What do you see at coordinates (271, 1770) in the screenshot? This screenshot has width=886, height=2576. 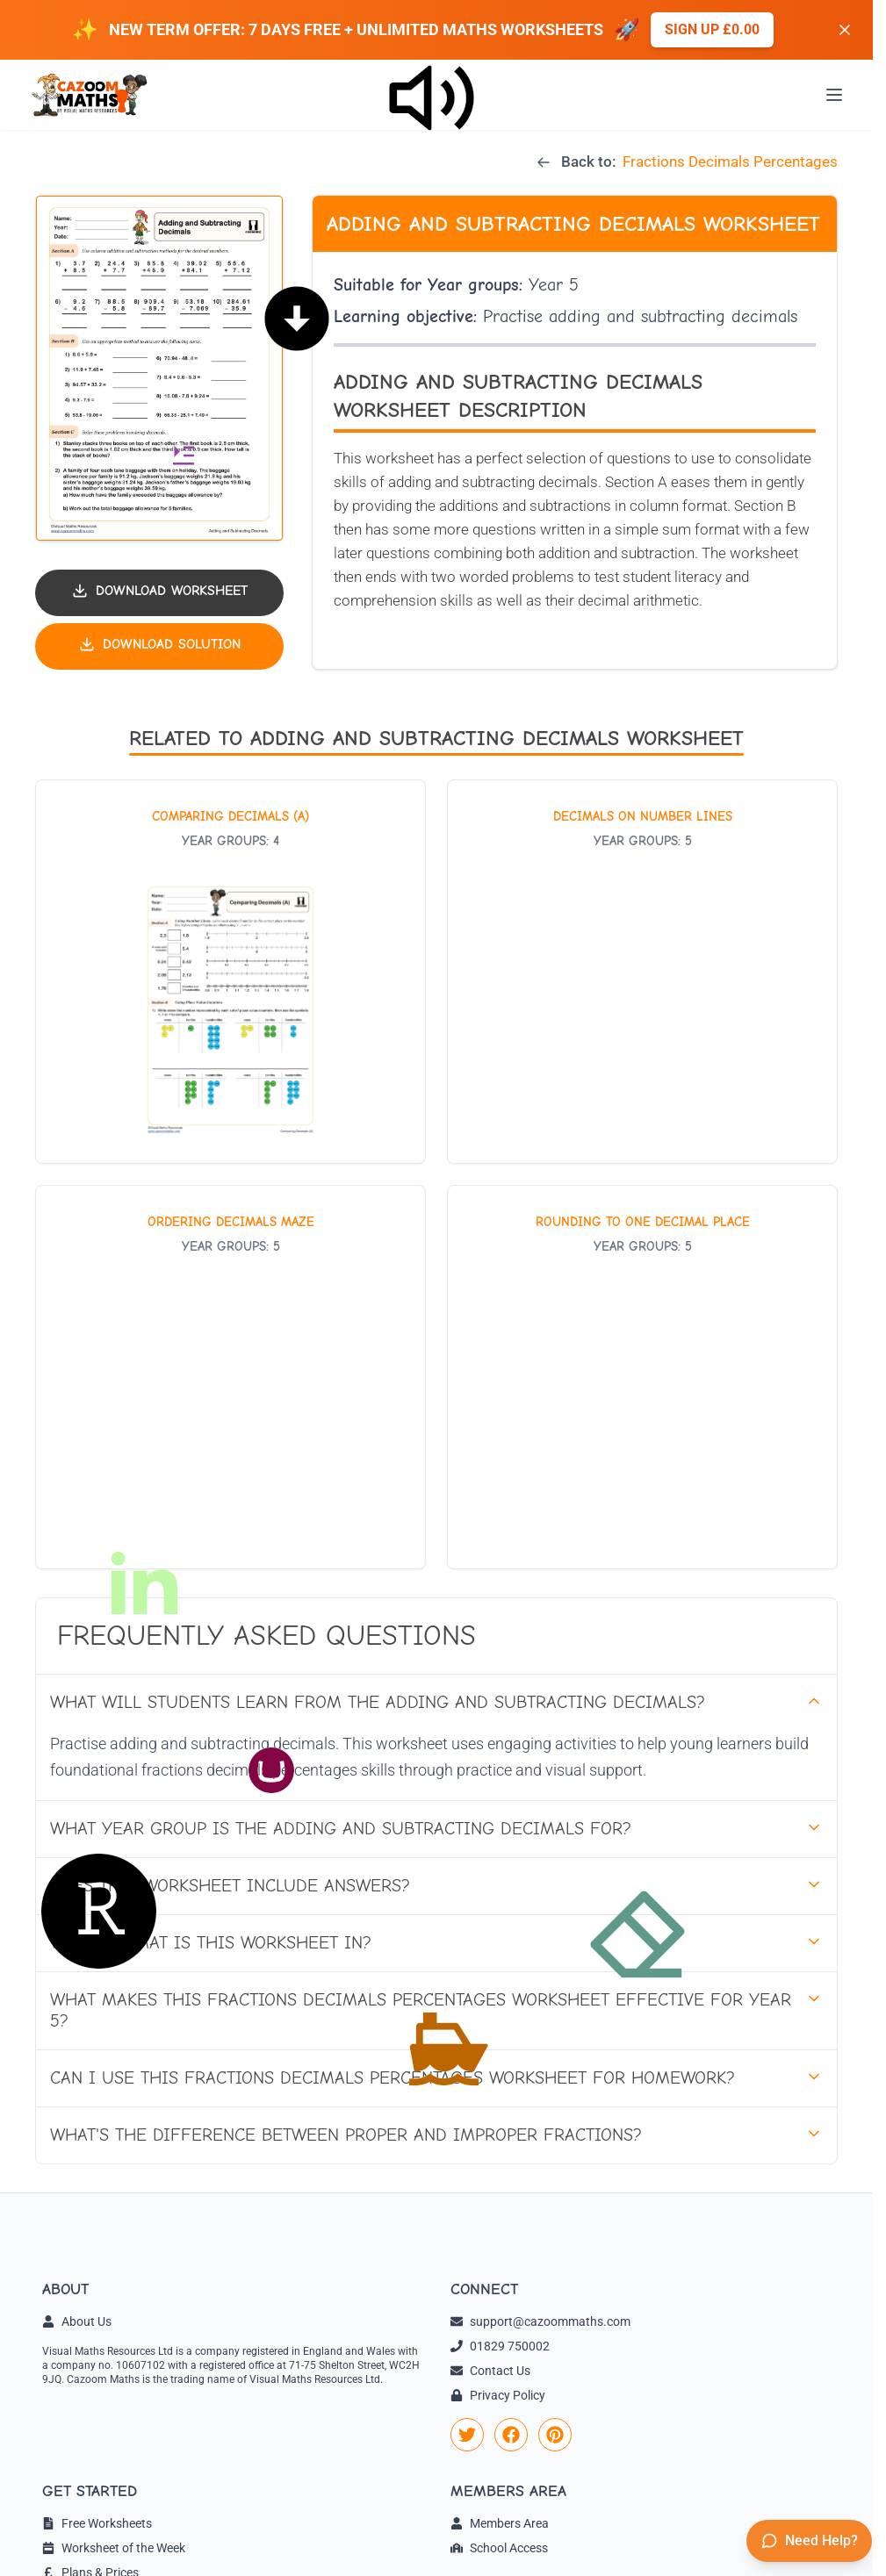 I see `umbraco content management system logo` at bounding box center [271, 1770].